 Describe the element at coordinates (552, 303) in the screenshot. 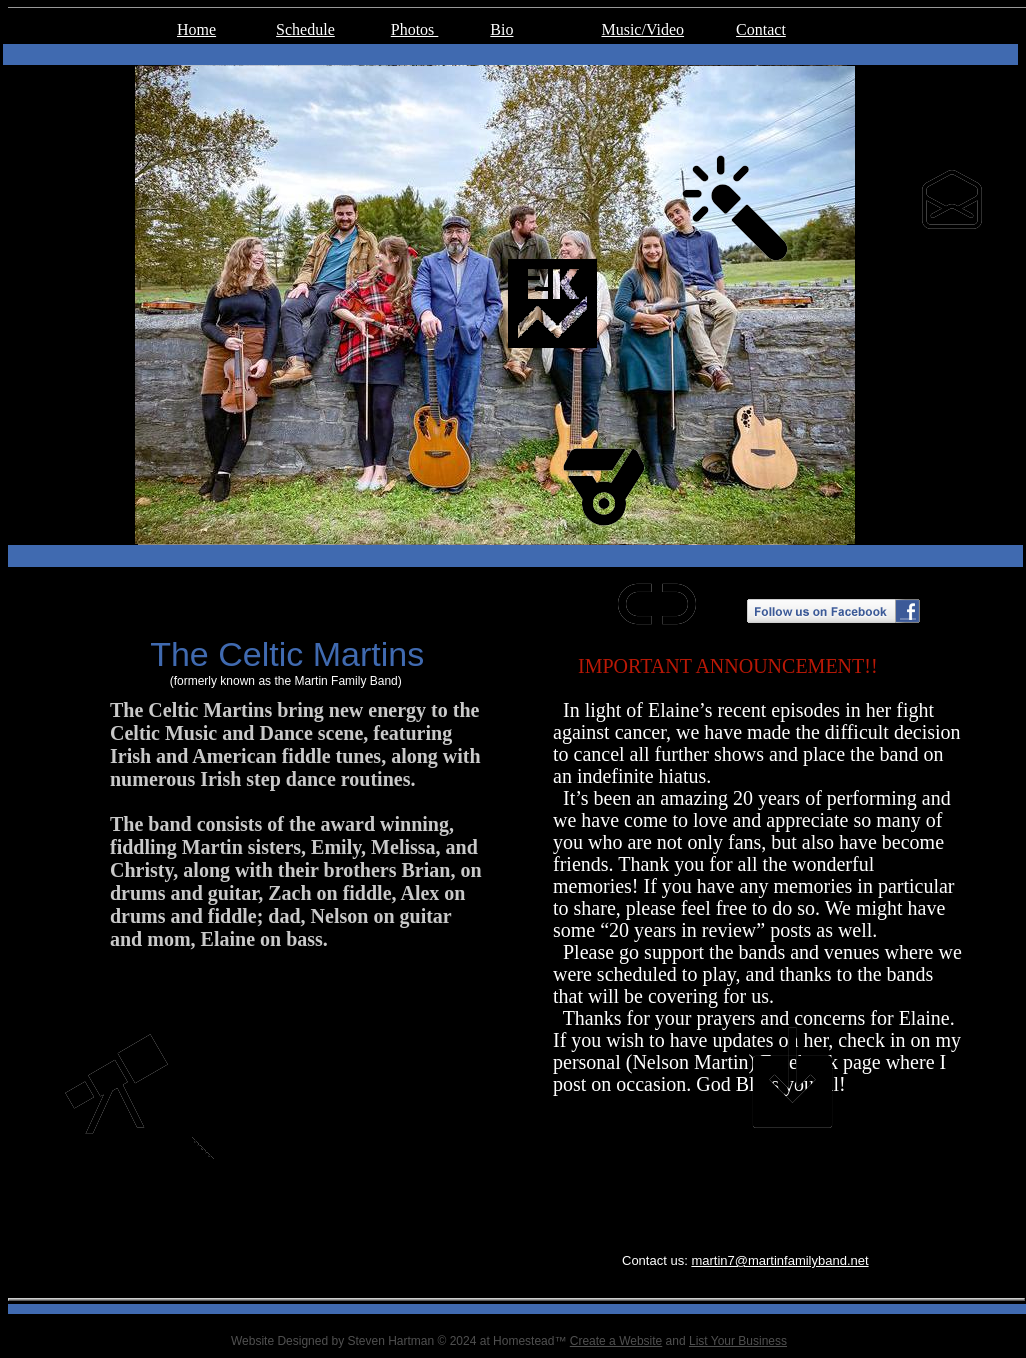

I see `view score or performance metrics` at that location.